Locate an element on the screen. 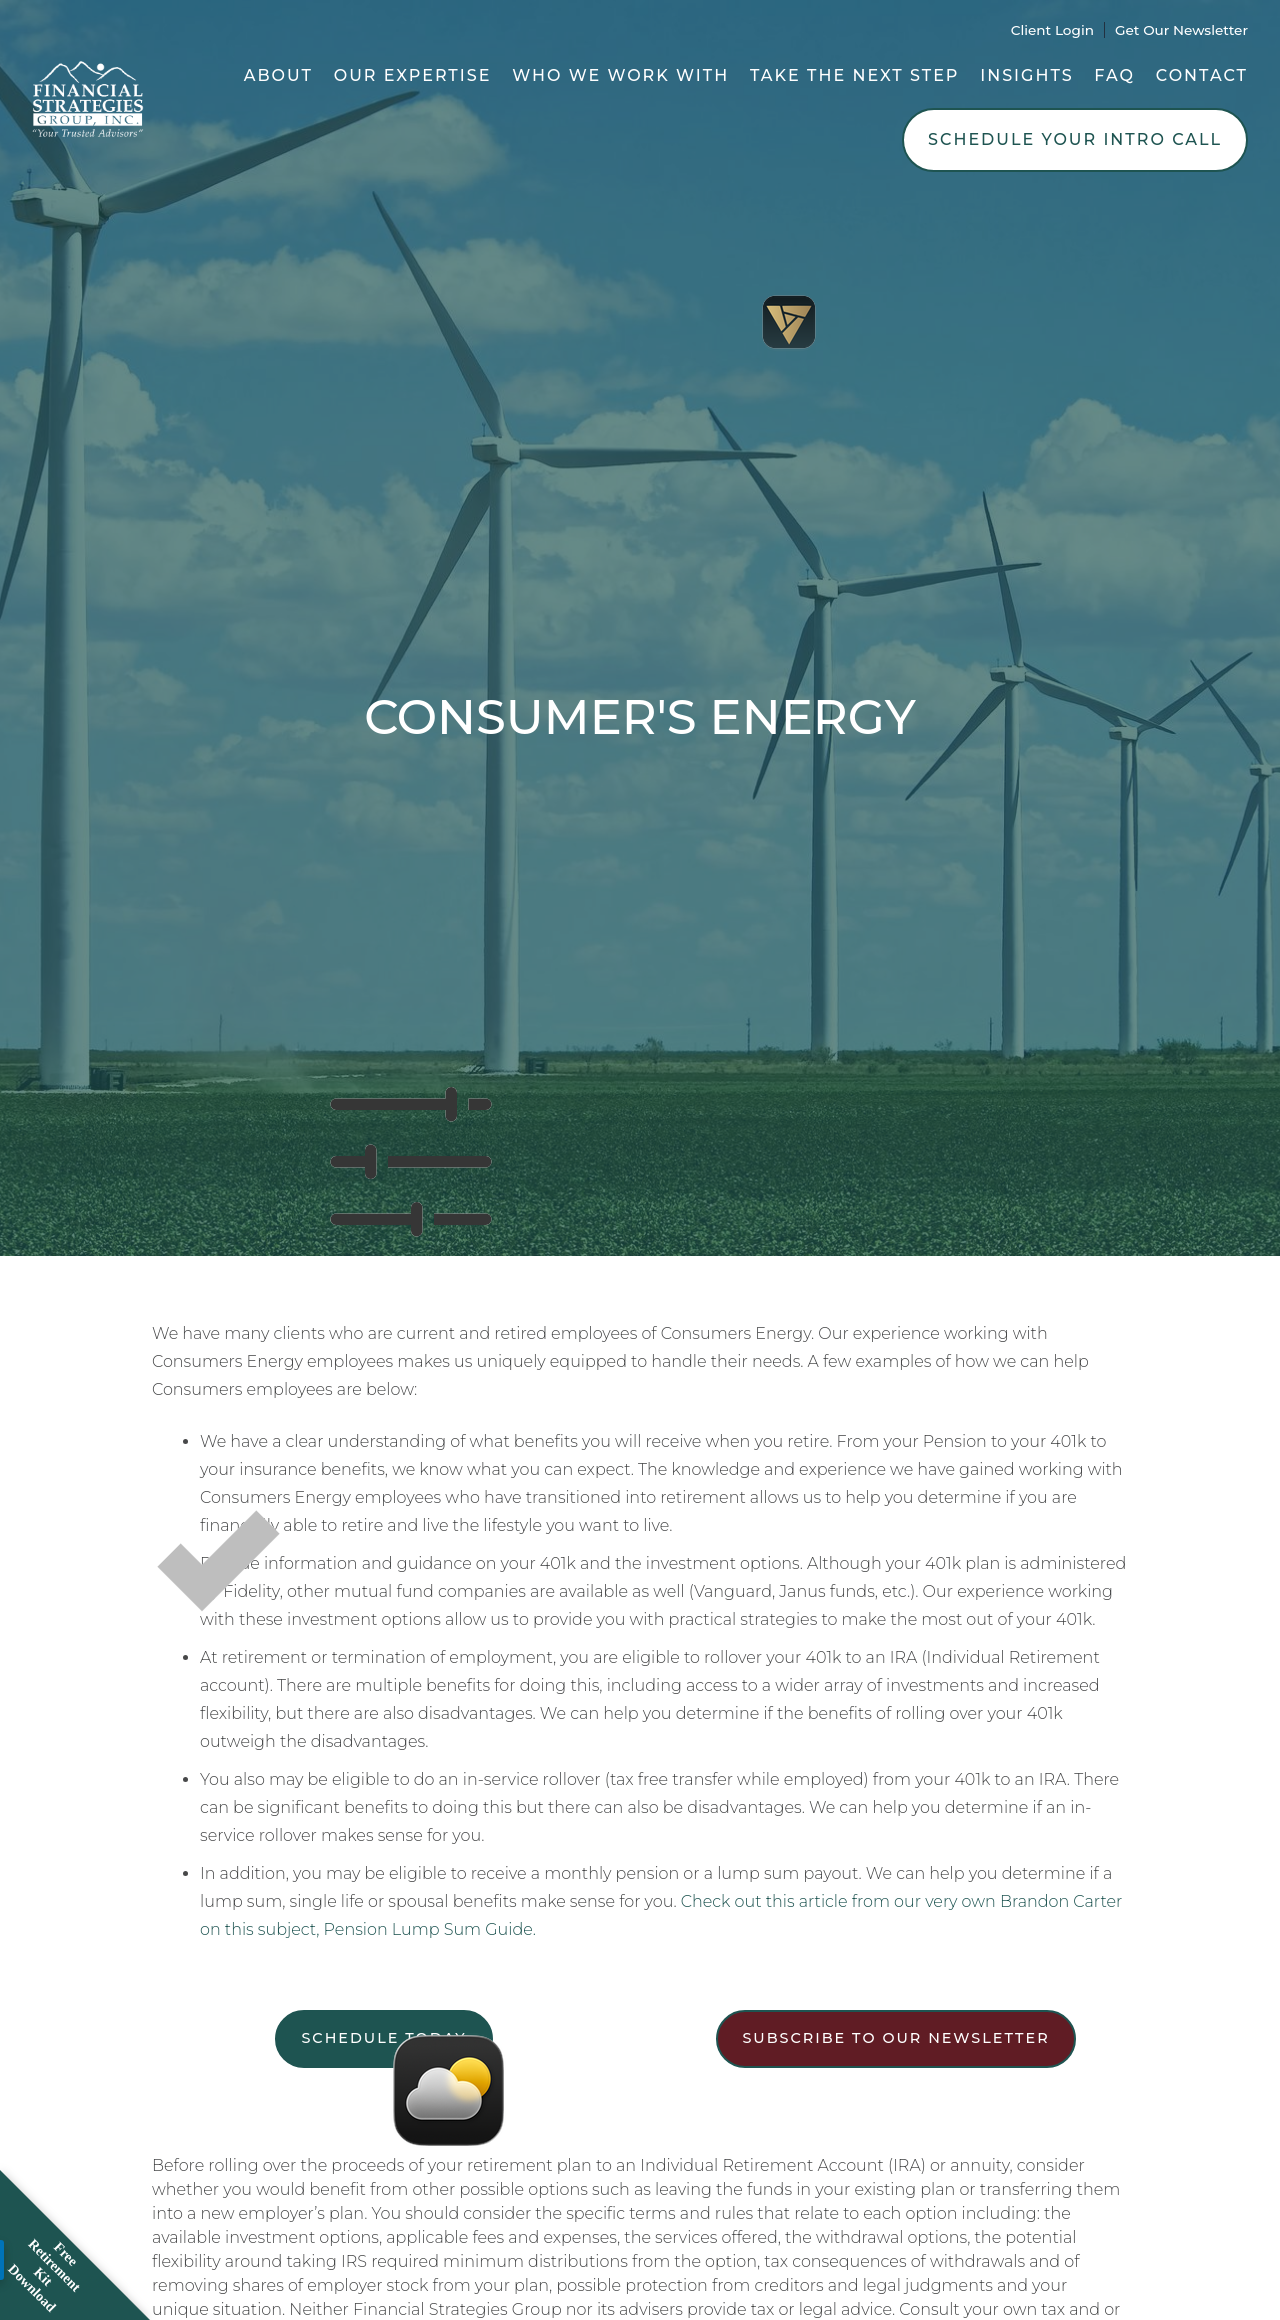  open the Artifact app is located at coordinates (789, 322).